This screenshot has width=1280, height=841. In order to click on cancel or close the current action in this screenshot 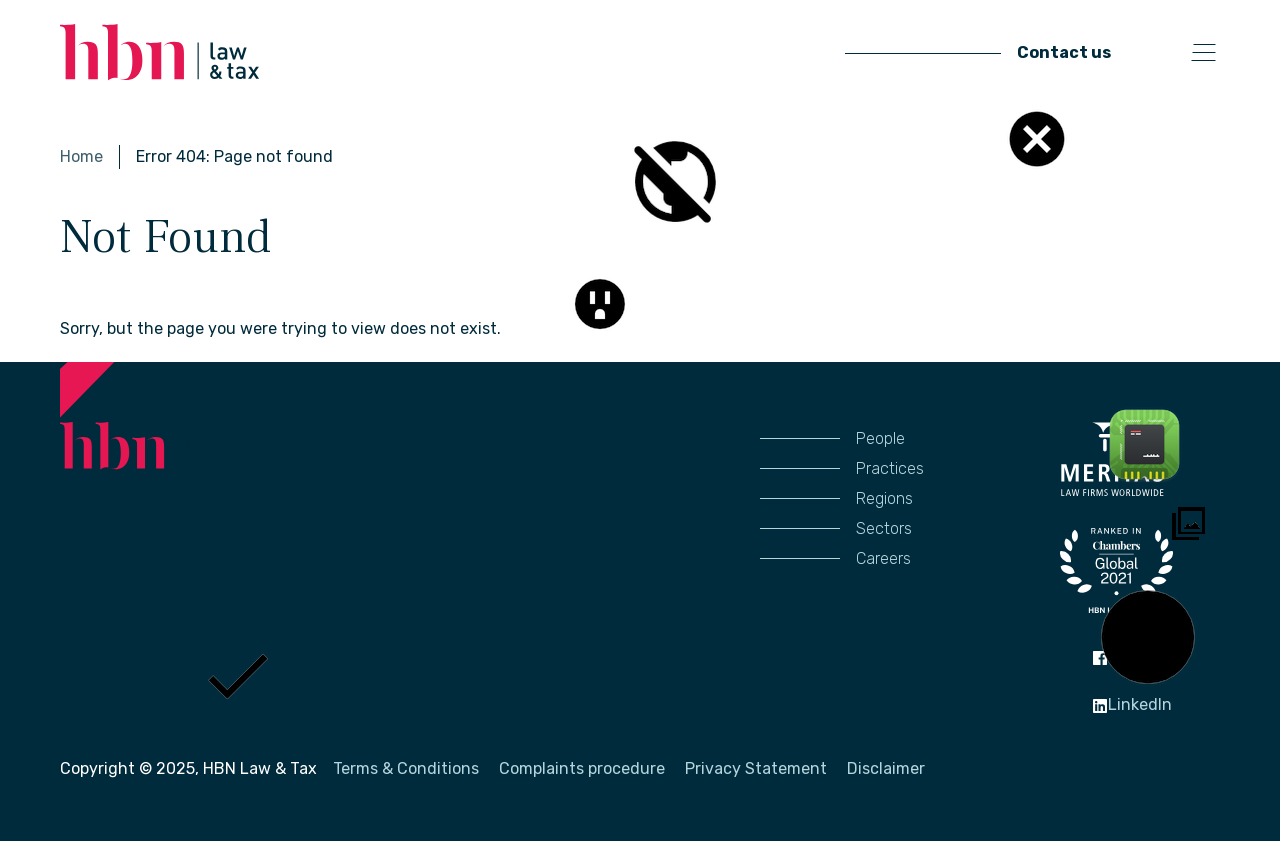, I will do `click(1037, 139)`.